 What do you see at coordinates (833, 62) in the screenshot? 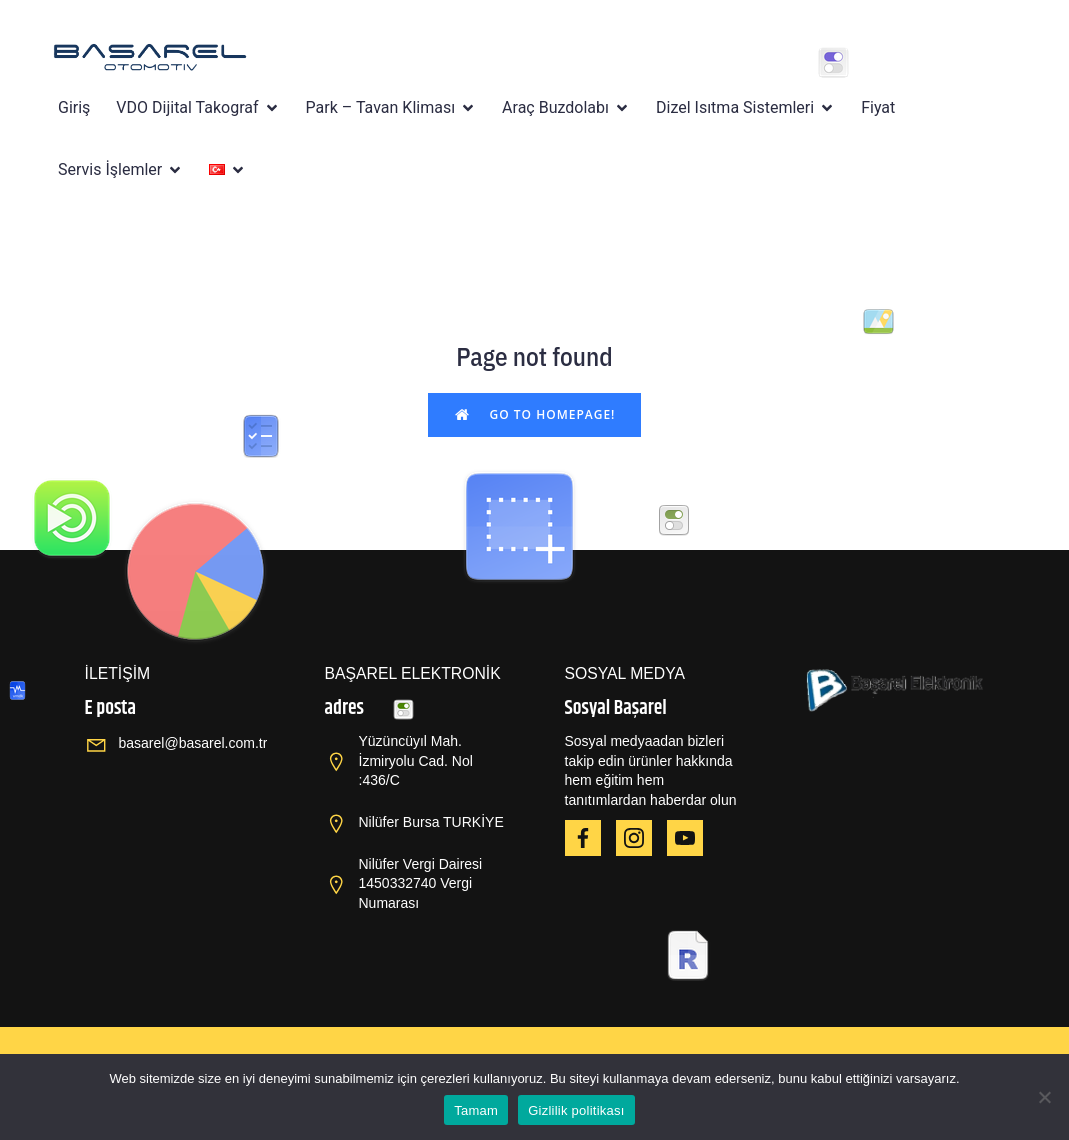
I see `open gnome tweaks to customize desktop settings` at bounding box center [833, 62].